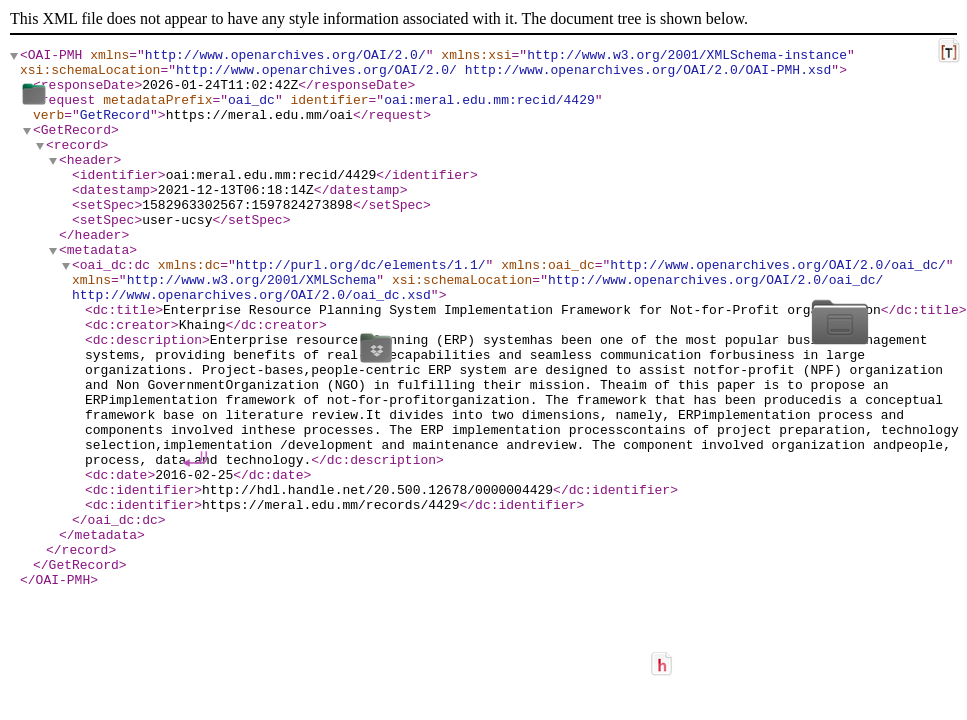 This screenshot has width=967, height=720. What do you see at coordinates (840, 322) in the screenshot?
I see `open desktop folder` at bounding box center [840, 322].